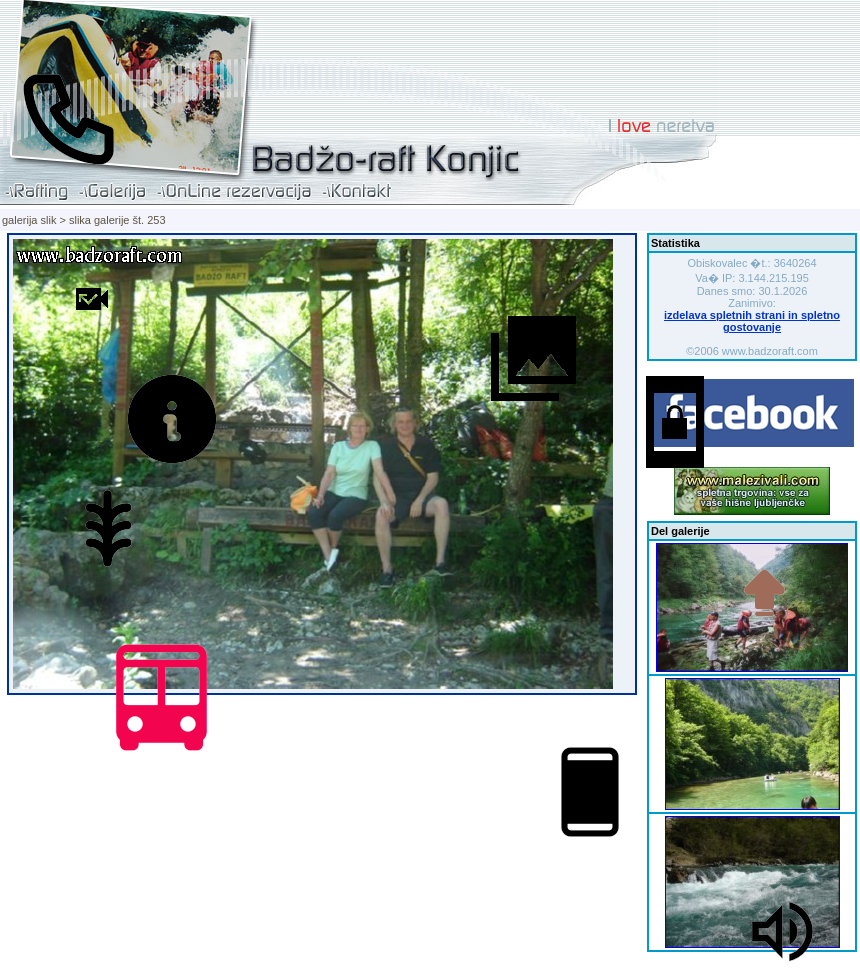 The image size is (860, 976). I want to click on view growth metrics or analytics, so click(107, 529).